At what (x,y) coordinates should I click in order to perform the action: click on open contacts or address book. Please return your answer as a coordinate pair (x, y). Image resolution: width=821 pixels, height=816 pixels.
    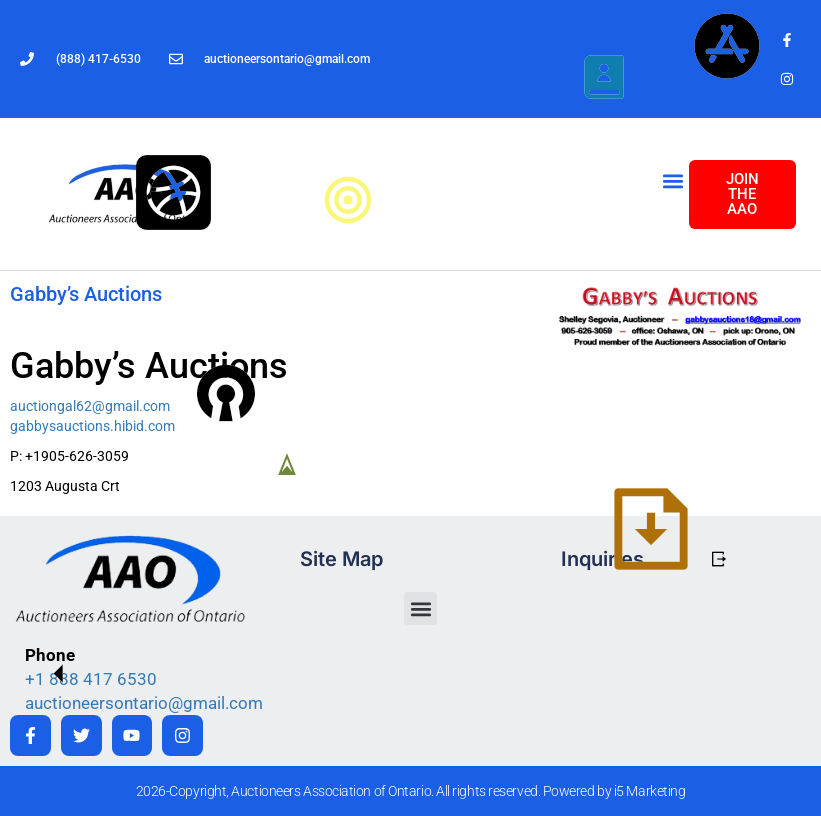
    Looking at the image, I should click on (604, 77).